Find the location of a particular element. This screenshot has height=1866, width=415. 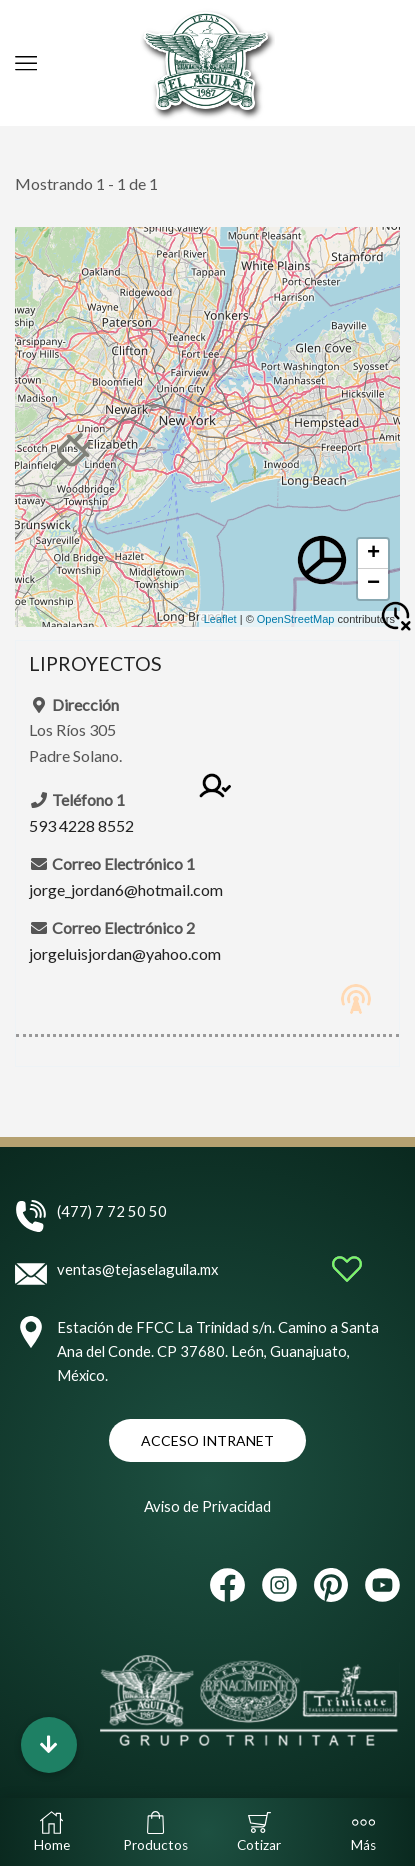

view pie chart analytics is located at coordinates (322, 560).